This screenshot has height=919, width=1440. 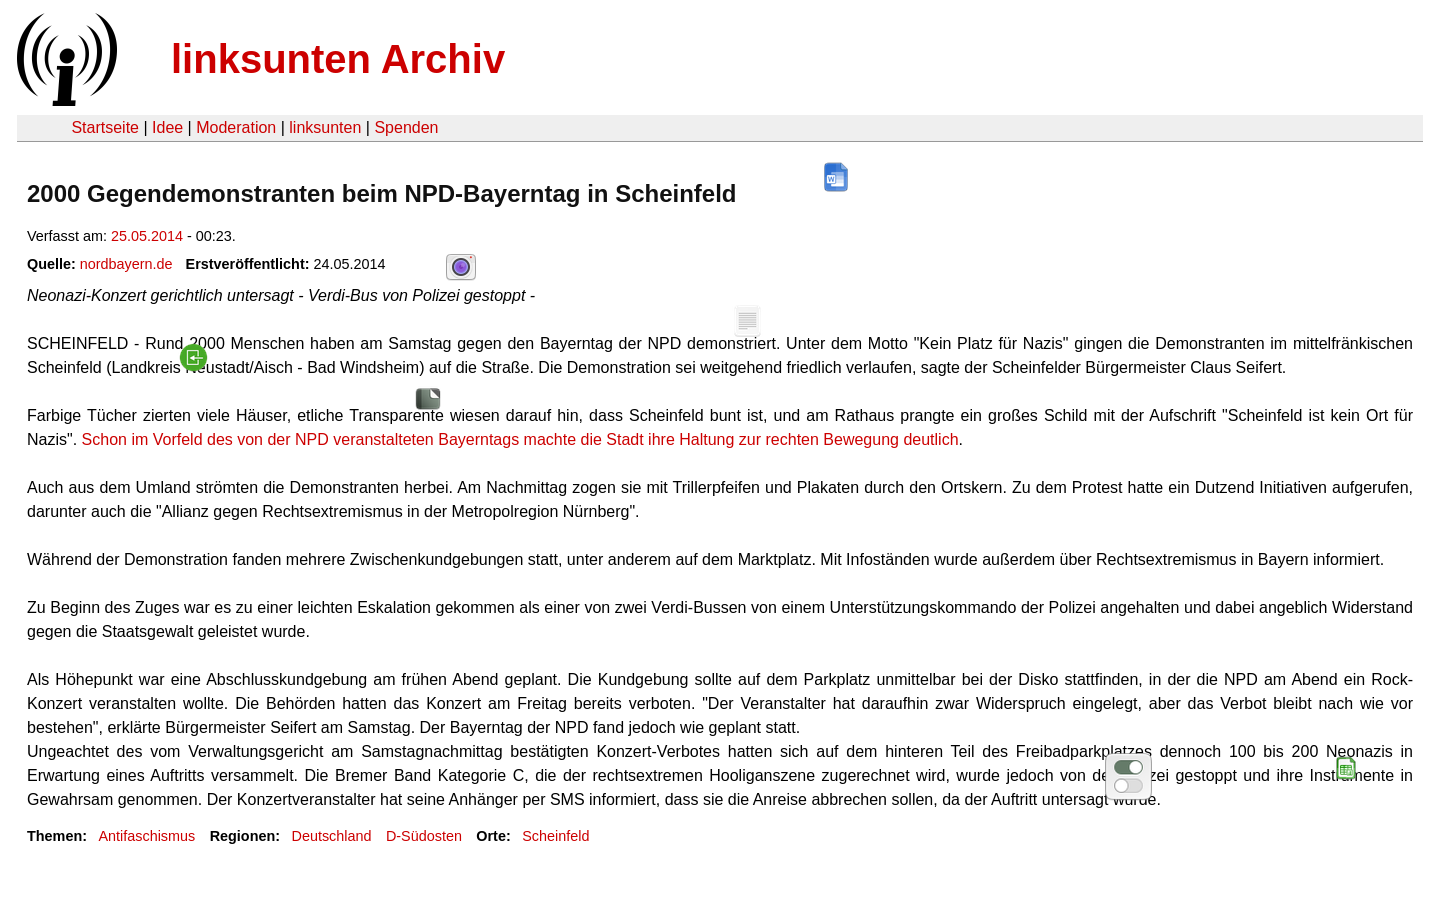 I want to click on a microsoft word document file, so click(x=836, y=177).